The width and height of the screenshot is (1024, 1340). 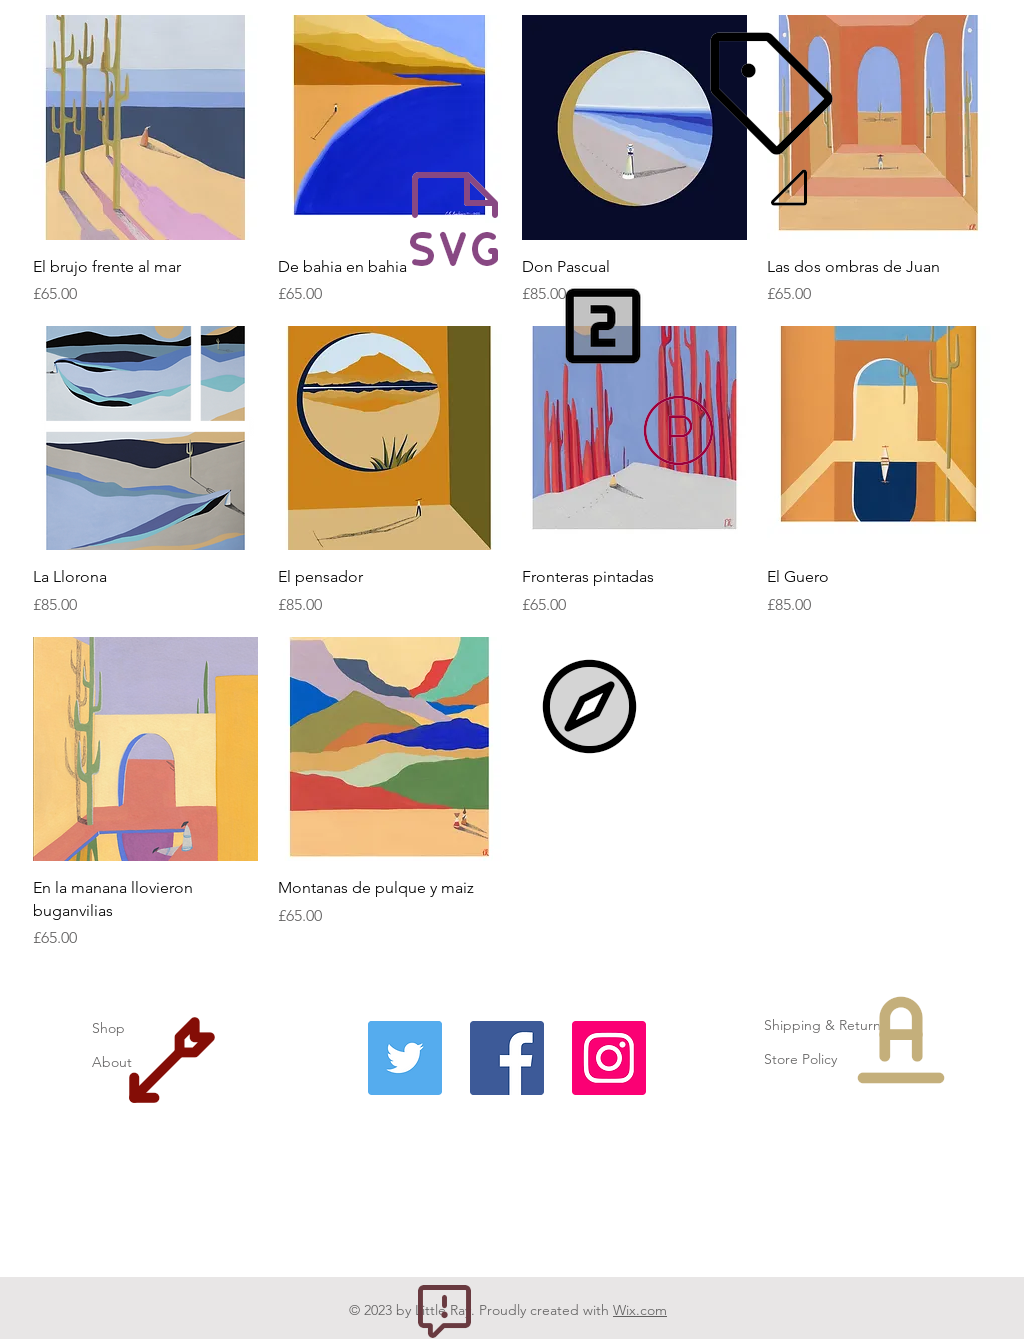 What do you see at coordinates (444, 1311) in the screenshot?
I see `report an issue or problem` at bounding box center [444, 1311].